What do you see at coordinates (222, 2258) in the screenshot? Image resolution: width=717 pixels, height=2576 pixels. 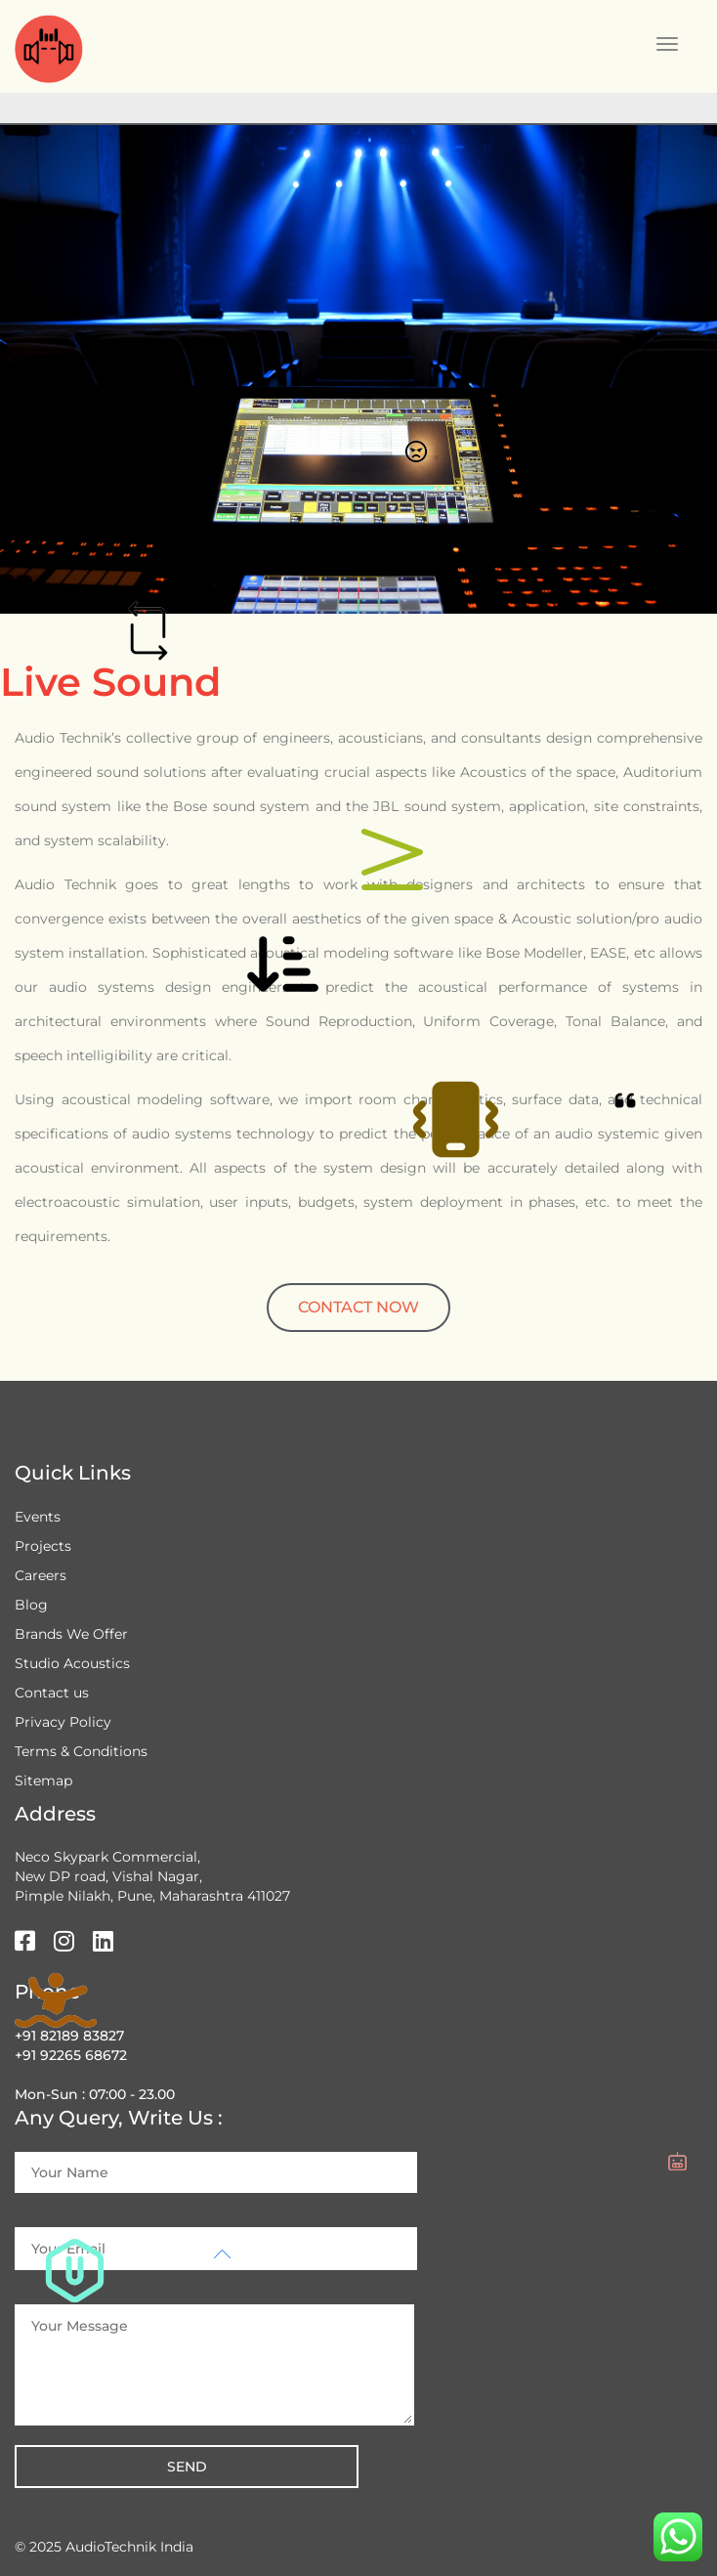 I see `collapse or minimize a section` at bounding box center [222, 2258].